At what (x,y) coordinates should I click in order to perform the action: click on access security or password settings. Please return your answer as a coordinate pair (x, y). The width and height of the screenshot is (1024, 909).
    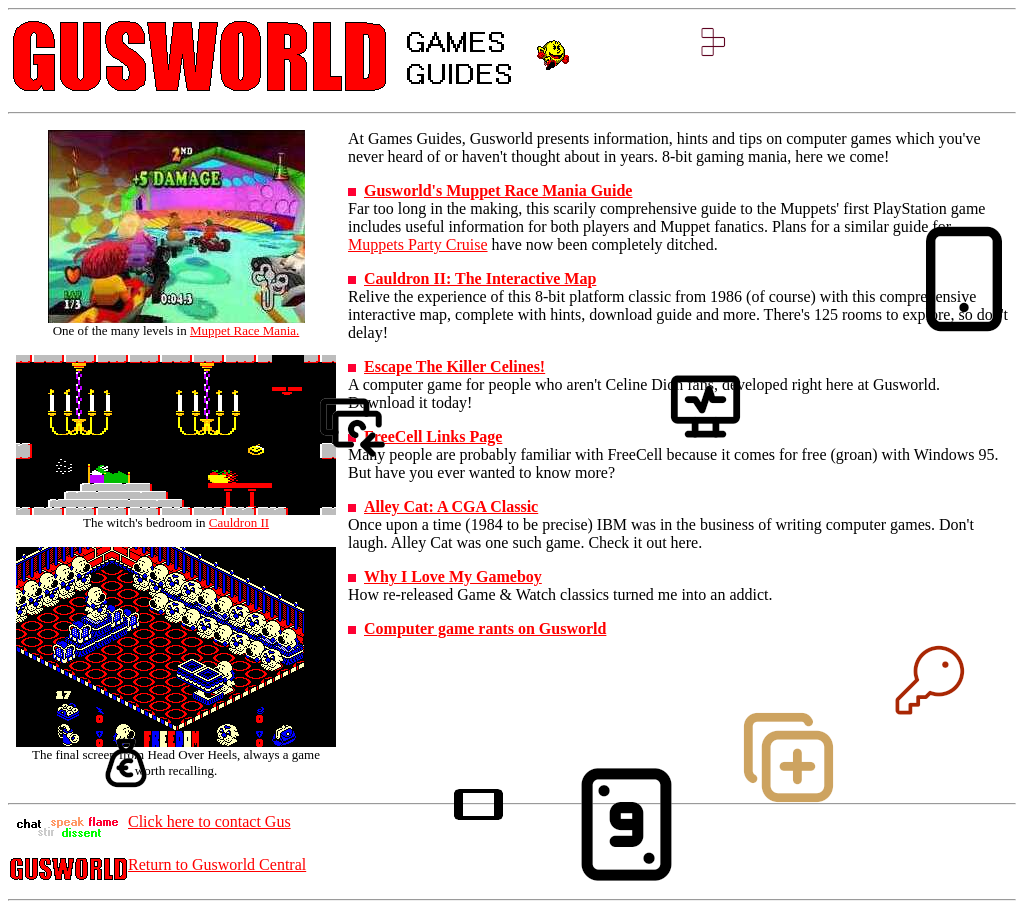
    Looking at the image, I should click on (928, 681).